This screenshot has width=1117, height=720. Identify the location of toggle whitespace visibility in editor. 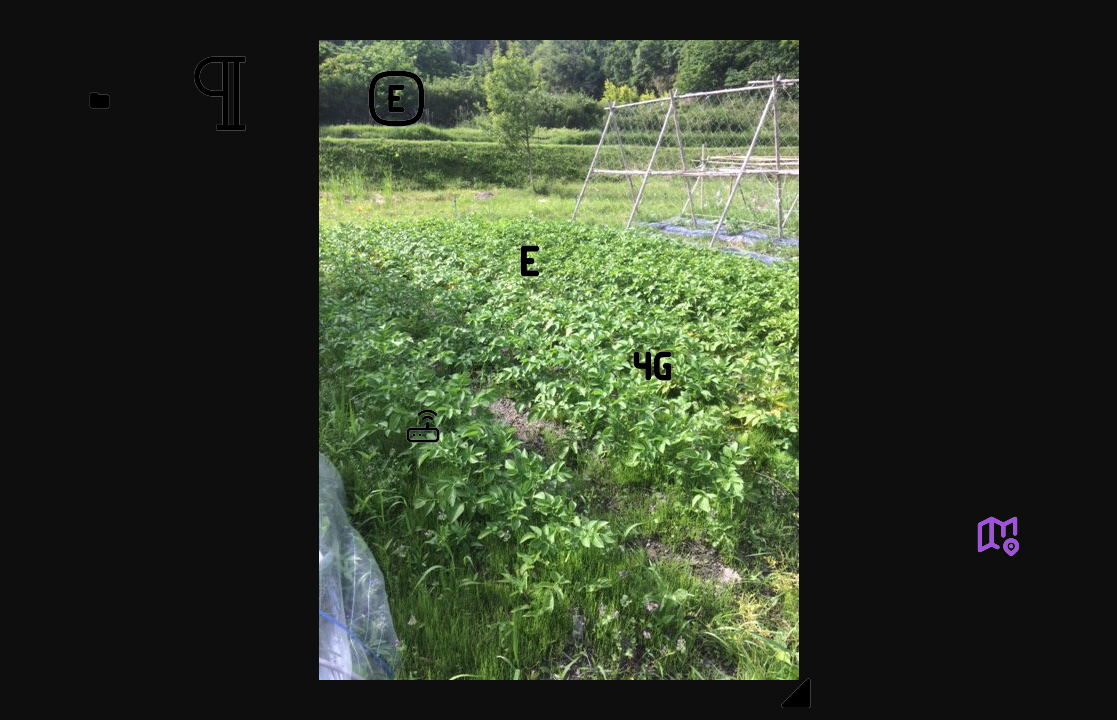
(222, 96).